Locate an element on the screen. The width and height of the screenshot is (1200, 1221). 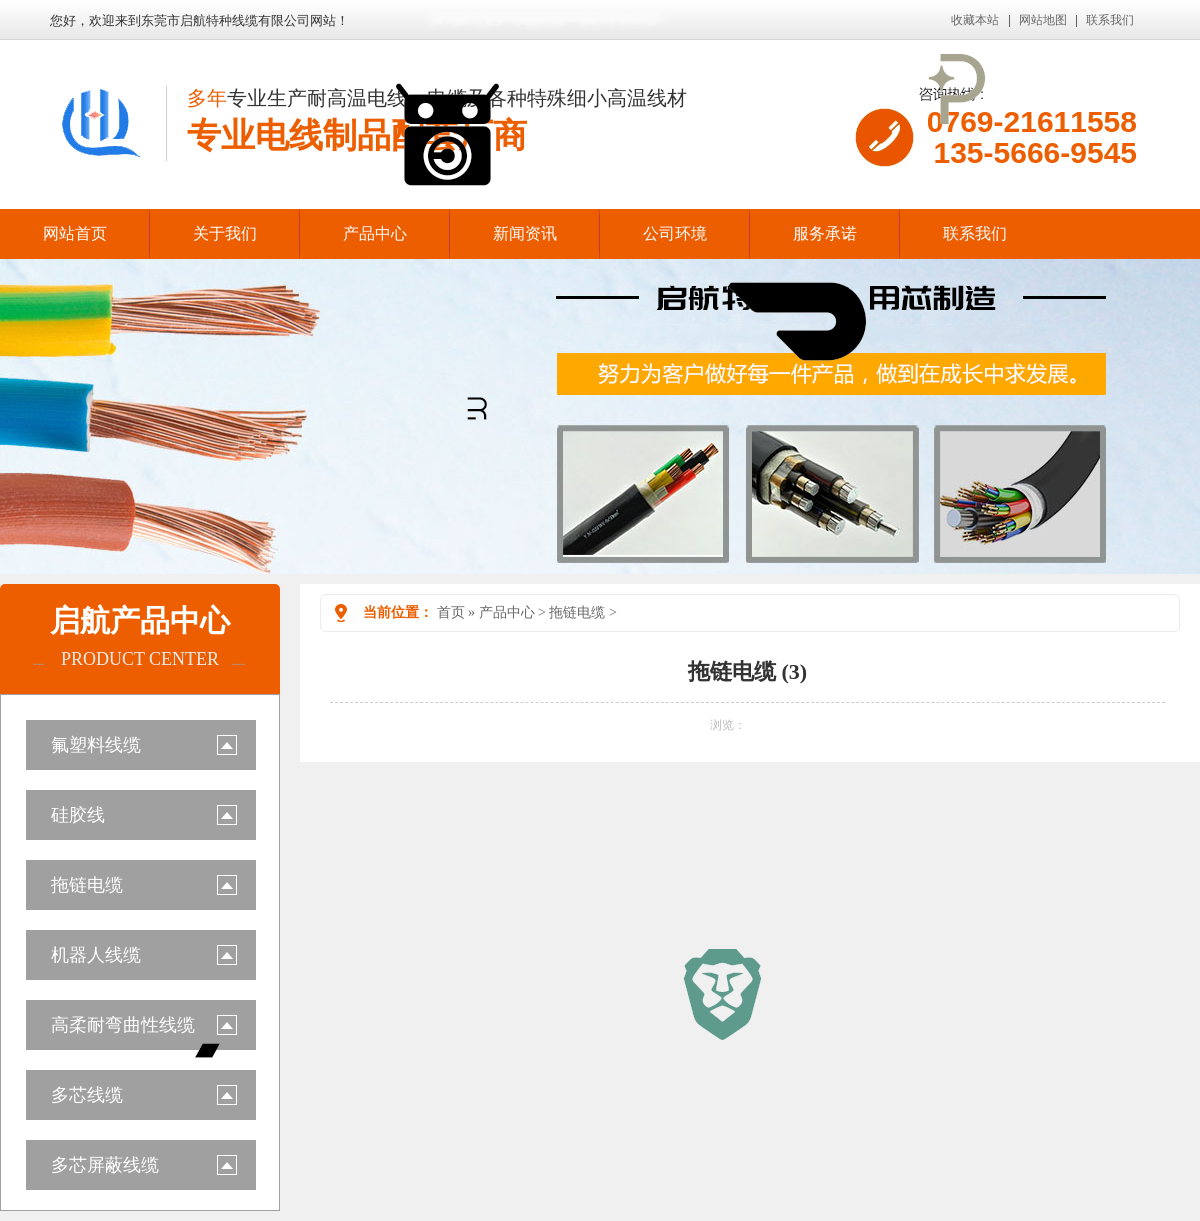
remix run framework logo is located at coordinates (477, 409).